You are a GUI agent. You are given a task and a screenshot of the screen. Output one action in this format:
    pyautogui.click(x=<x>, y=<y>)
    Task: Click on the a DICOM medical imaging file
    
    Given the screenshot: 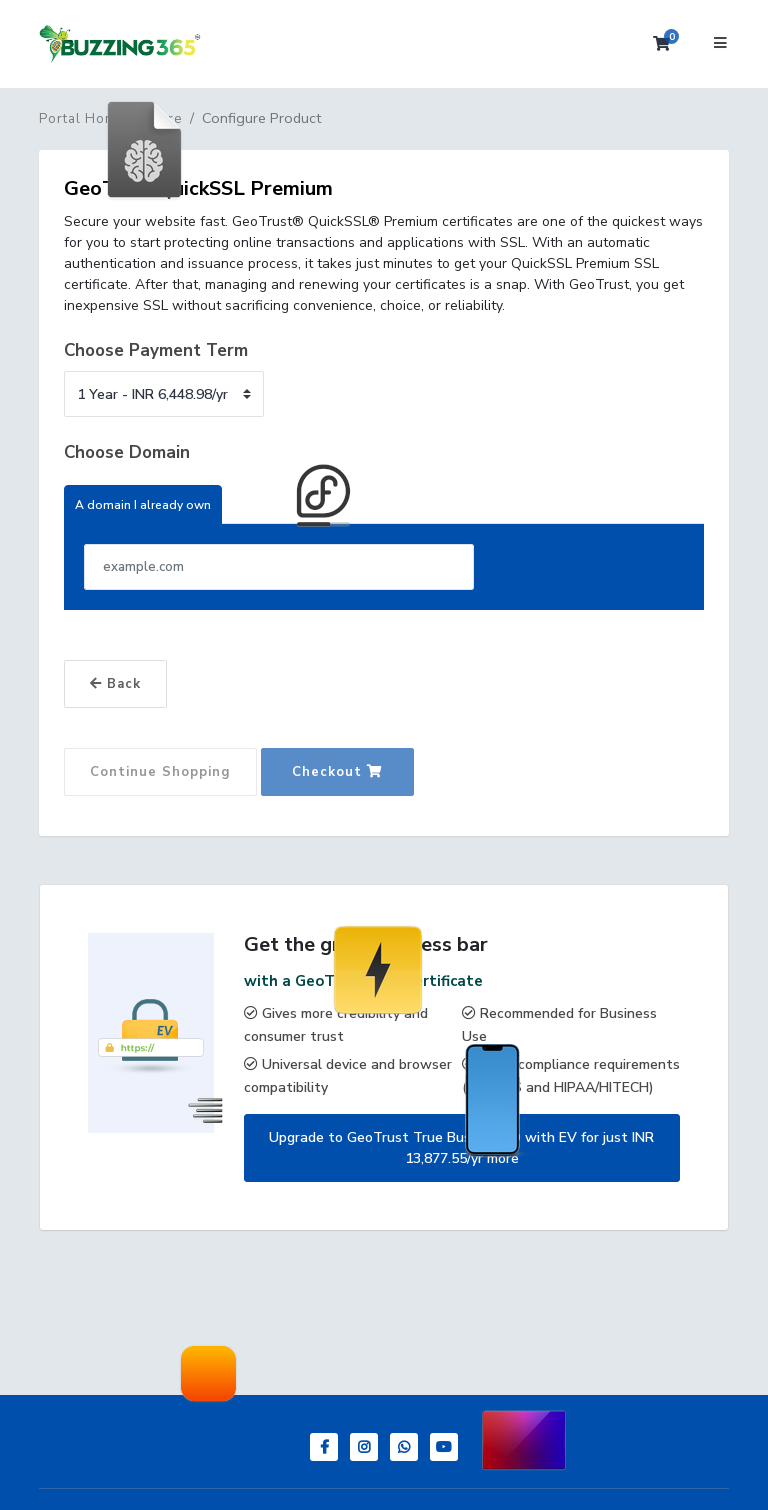 What is the action you would take?
    pyautogui.click(x=144, y=149)
    